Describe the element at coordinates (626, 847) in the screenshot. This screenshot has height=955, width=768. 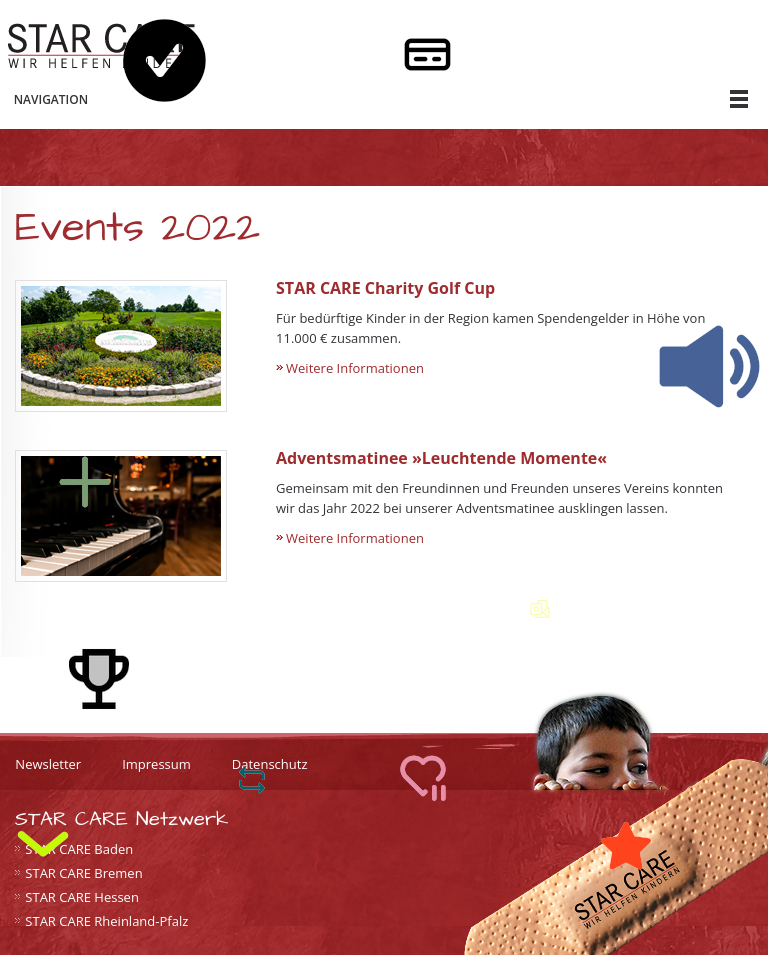
I see `add item to favorites` at that location.